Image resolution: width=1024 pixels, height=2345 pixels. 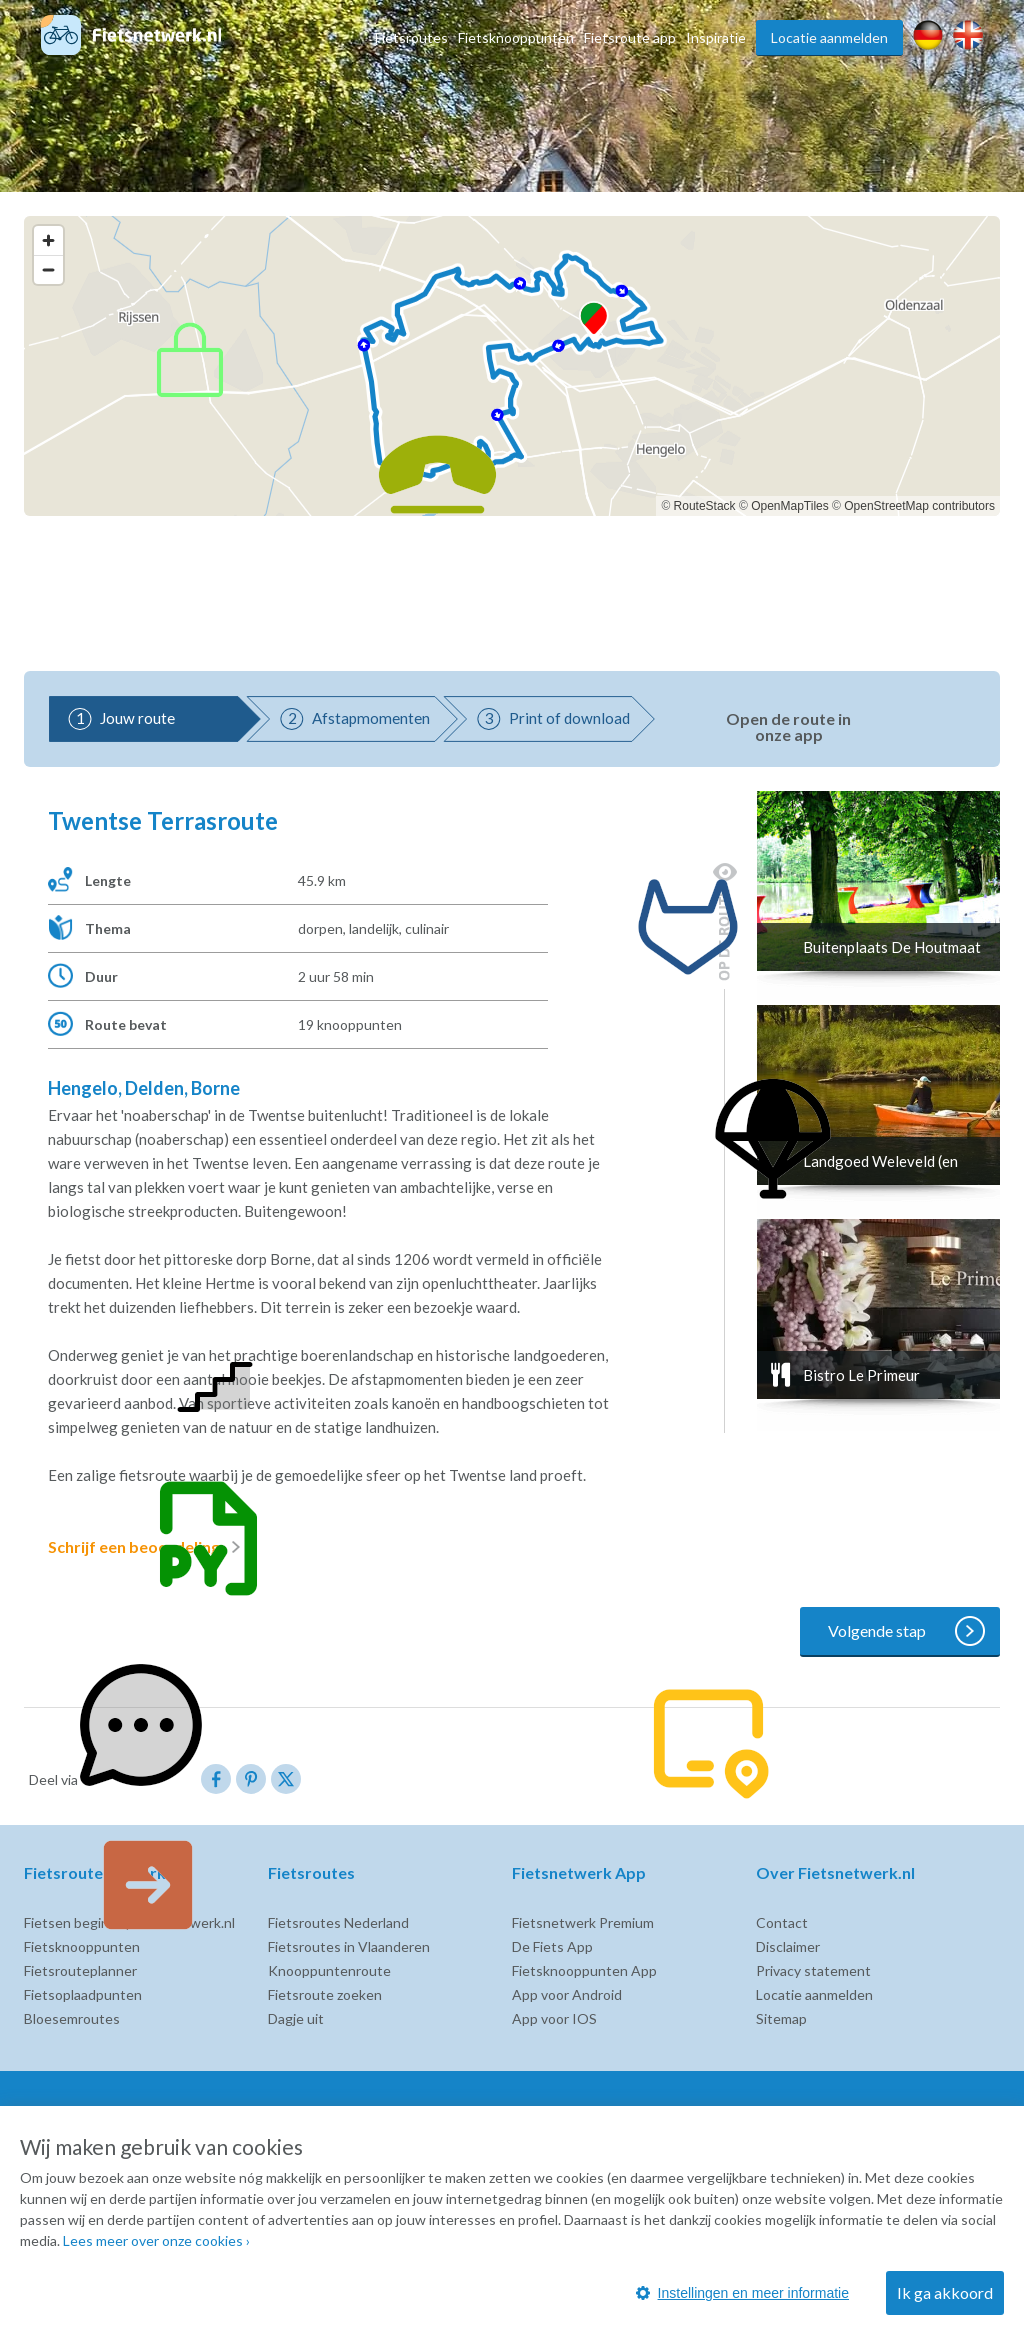 I want to click on open chat or messaging, so click(x=141, y=1725).